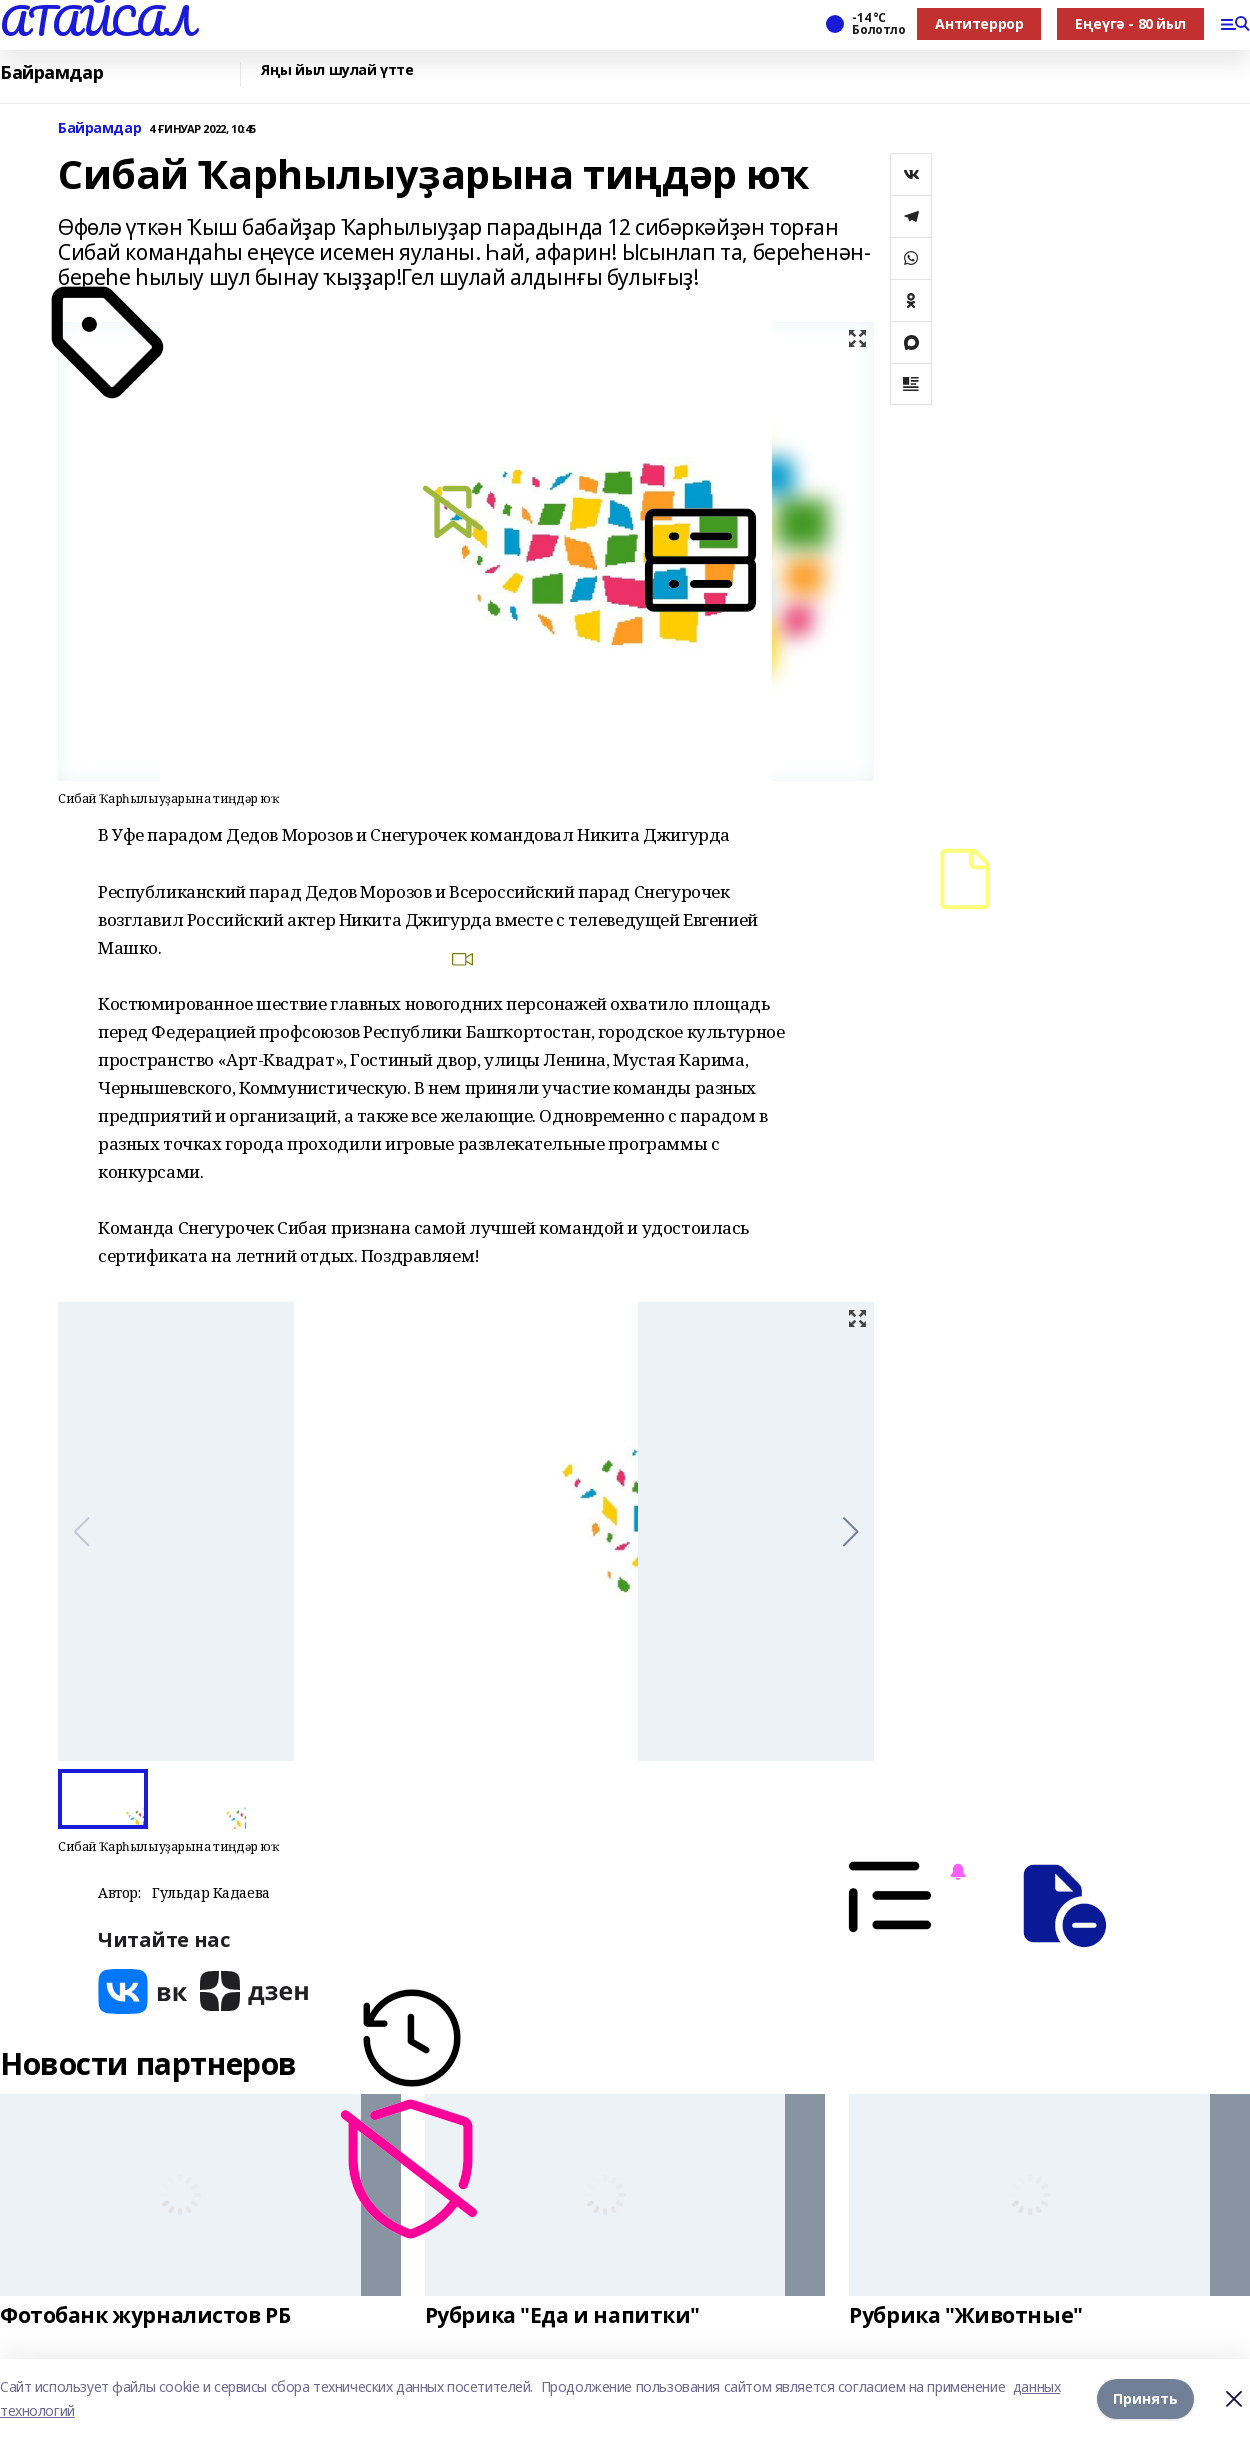 Image resolution: width=1250 pixels, height=2439 pixels. Describe the element at coordinates (958, 1872) in the screenshot. I see `view notifications` at that location.